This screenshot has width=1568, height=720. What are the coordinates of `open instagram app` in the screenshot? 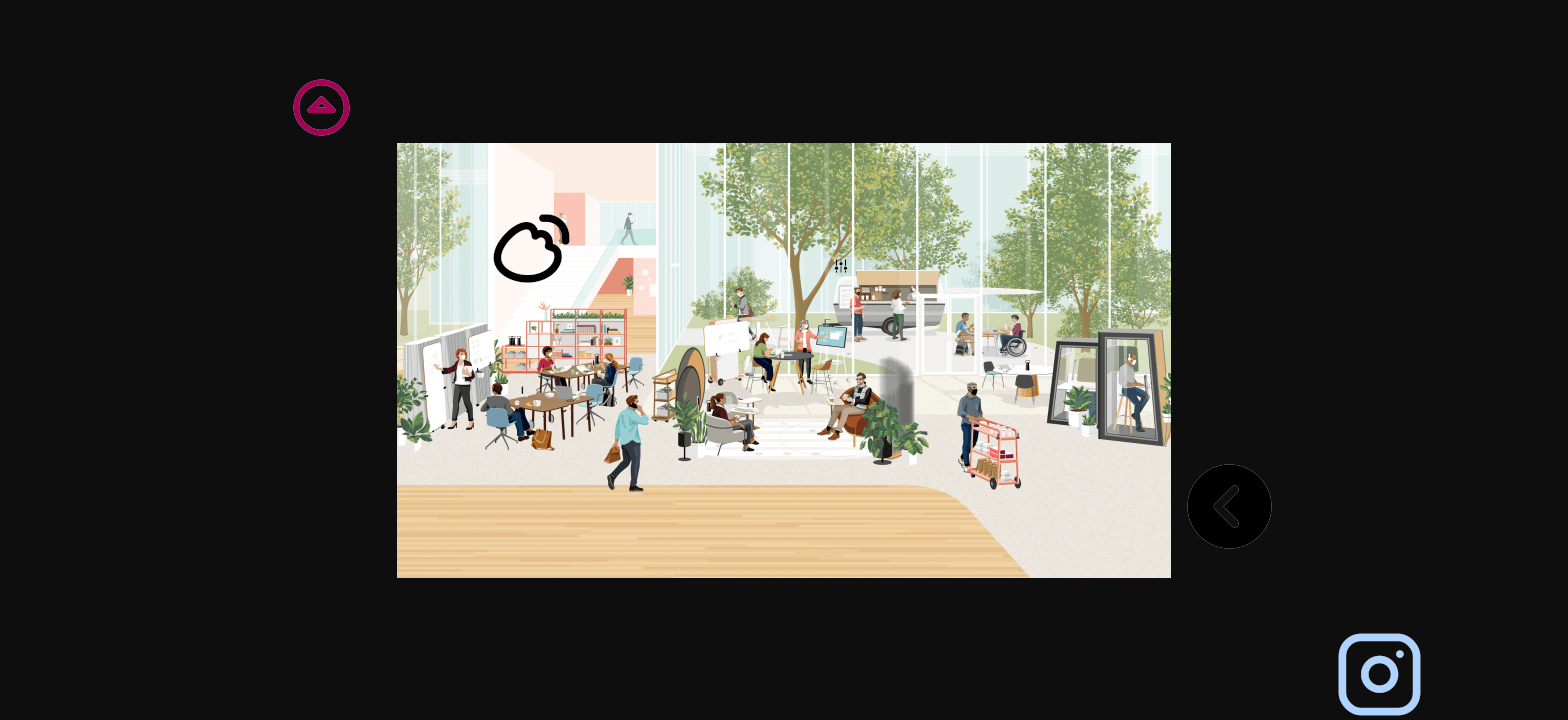 It's located at (1379, 674).